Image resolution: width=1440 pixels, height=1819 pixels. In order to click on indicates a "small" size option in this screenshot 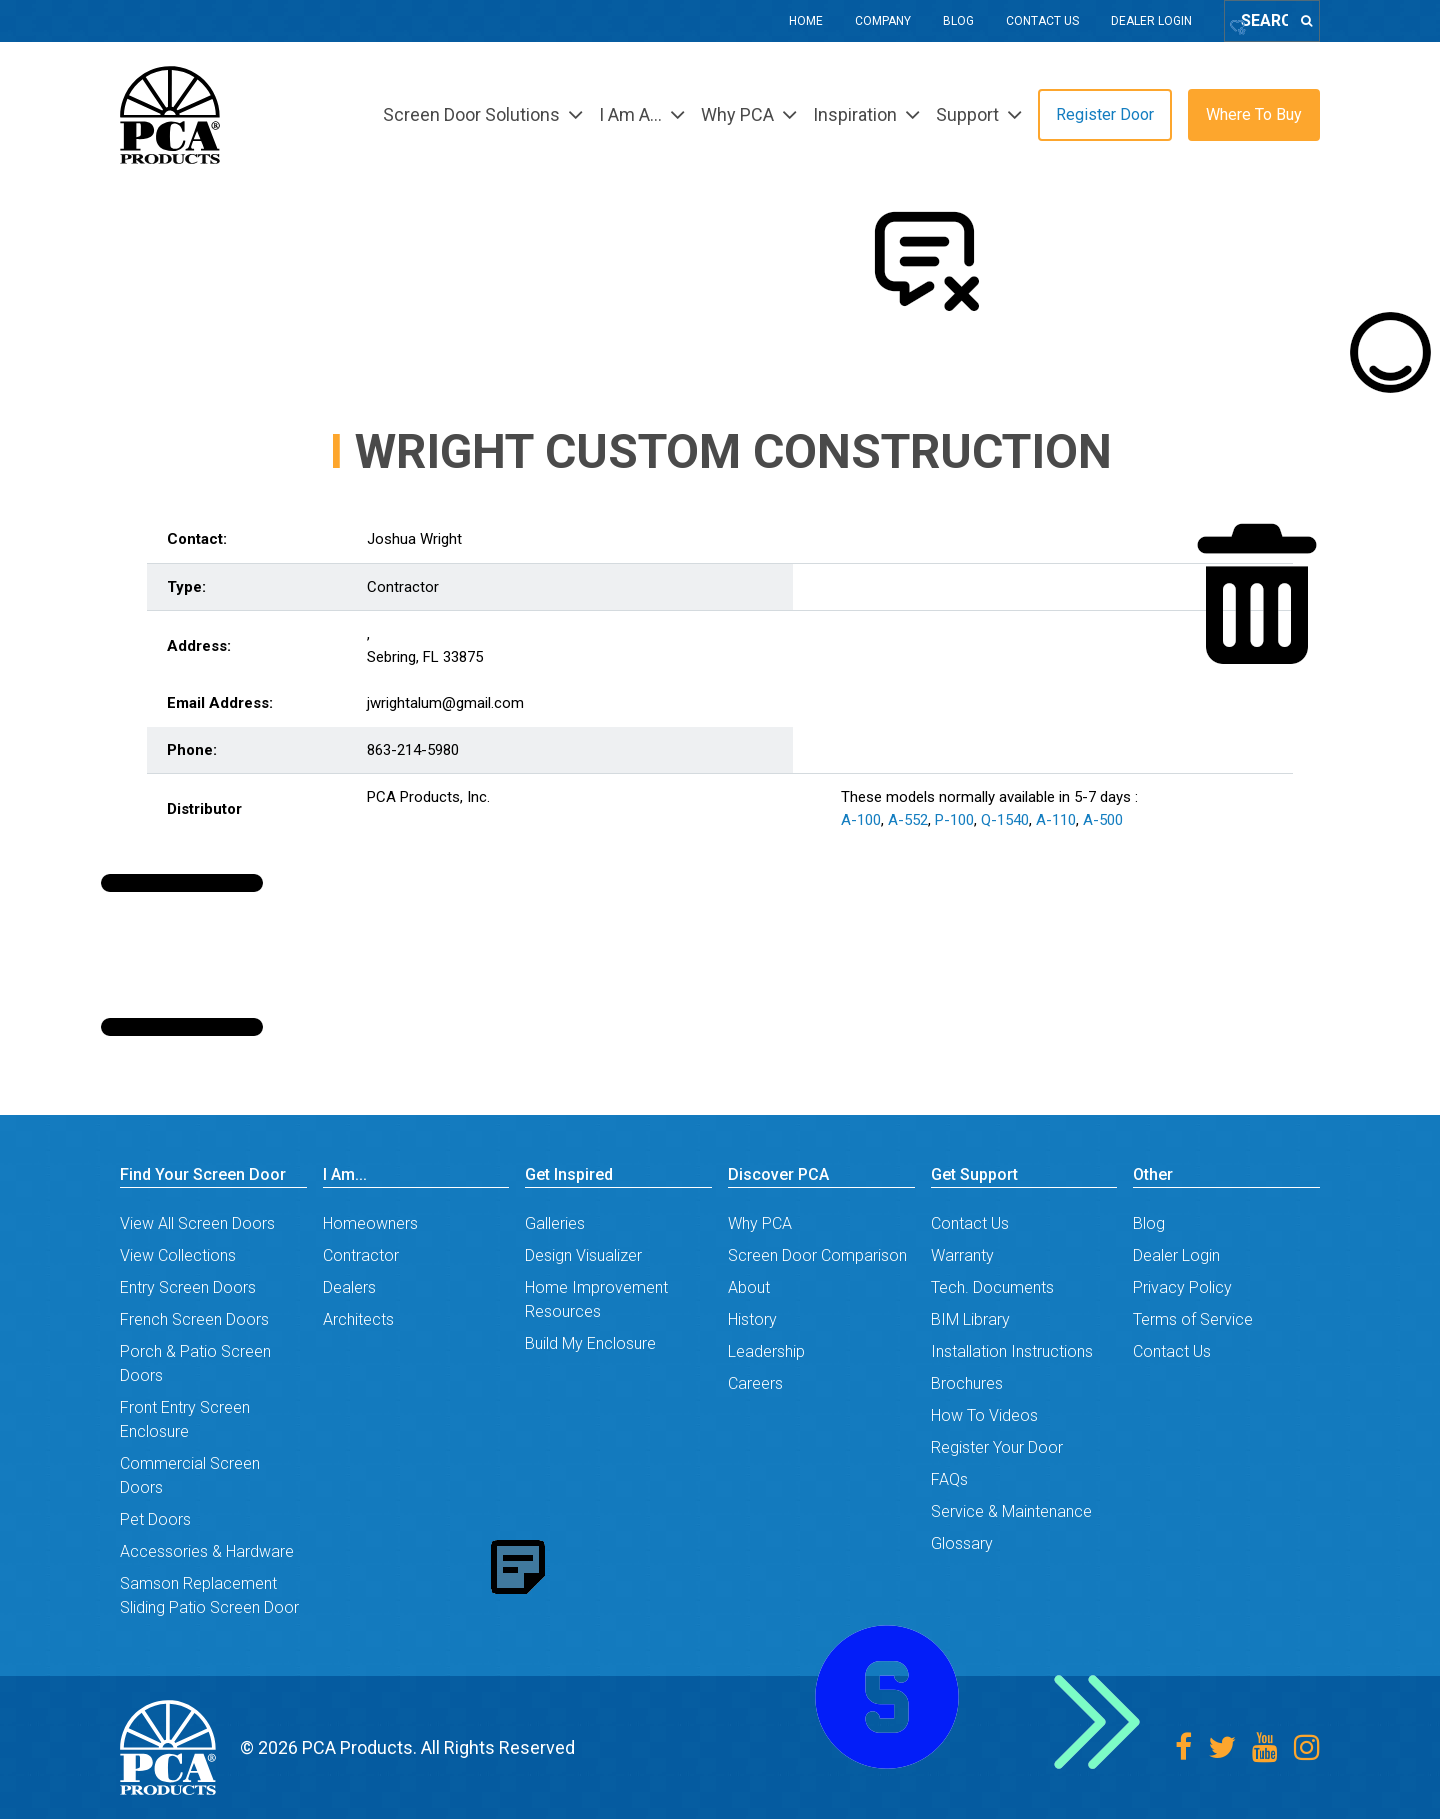, I will do `click(887, 1697)`.